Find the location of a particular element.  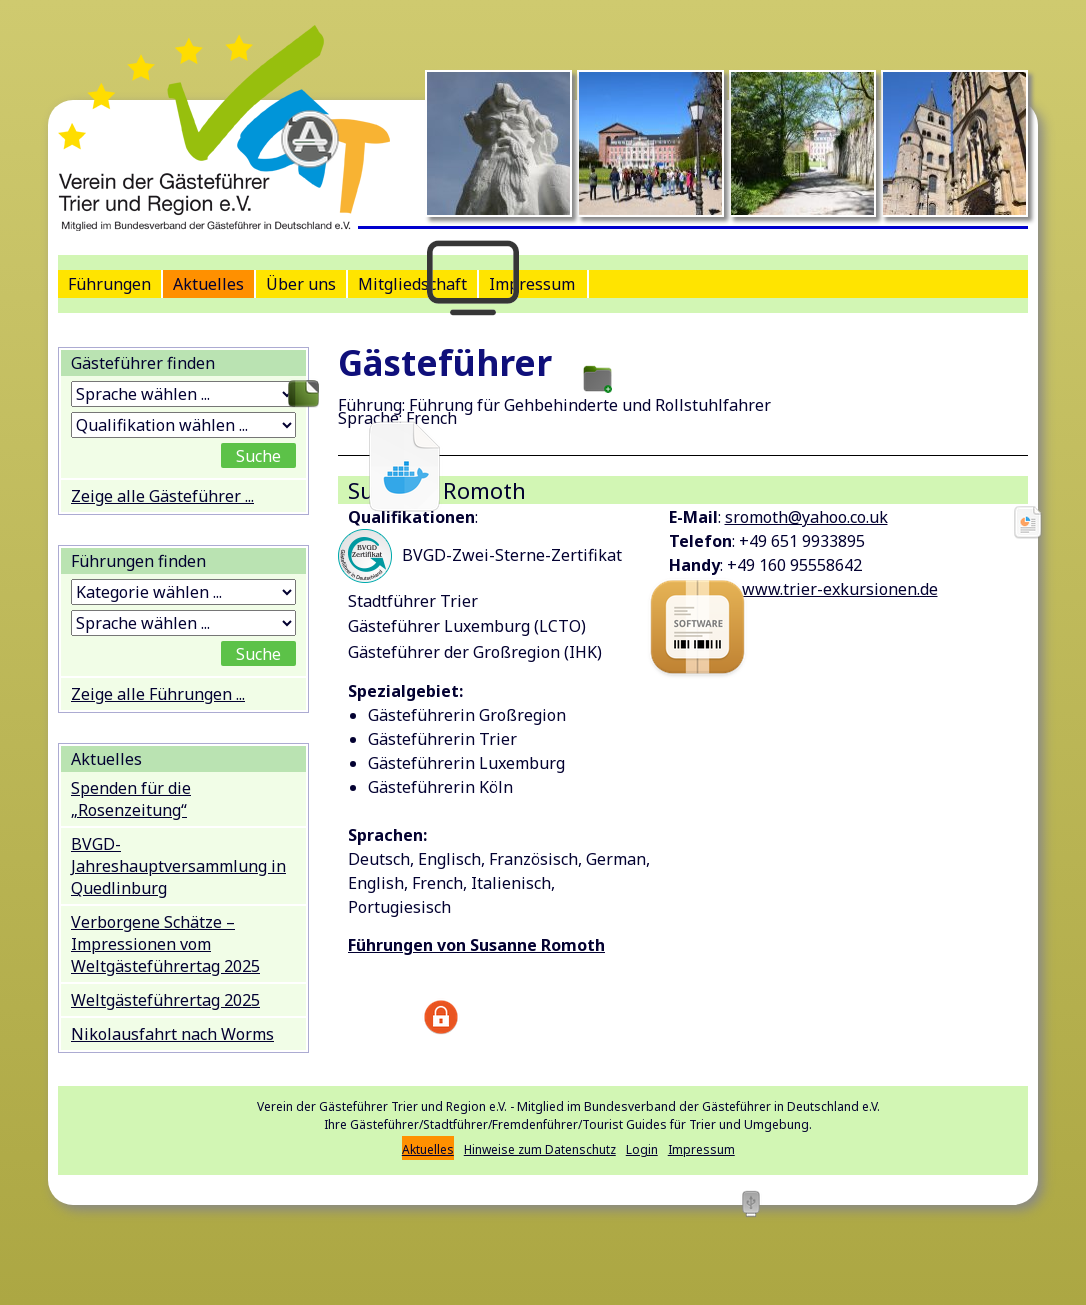

a software installation package file is located at coordinates (697, 628).